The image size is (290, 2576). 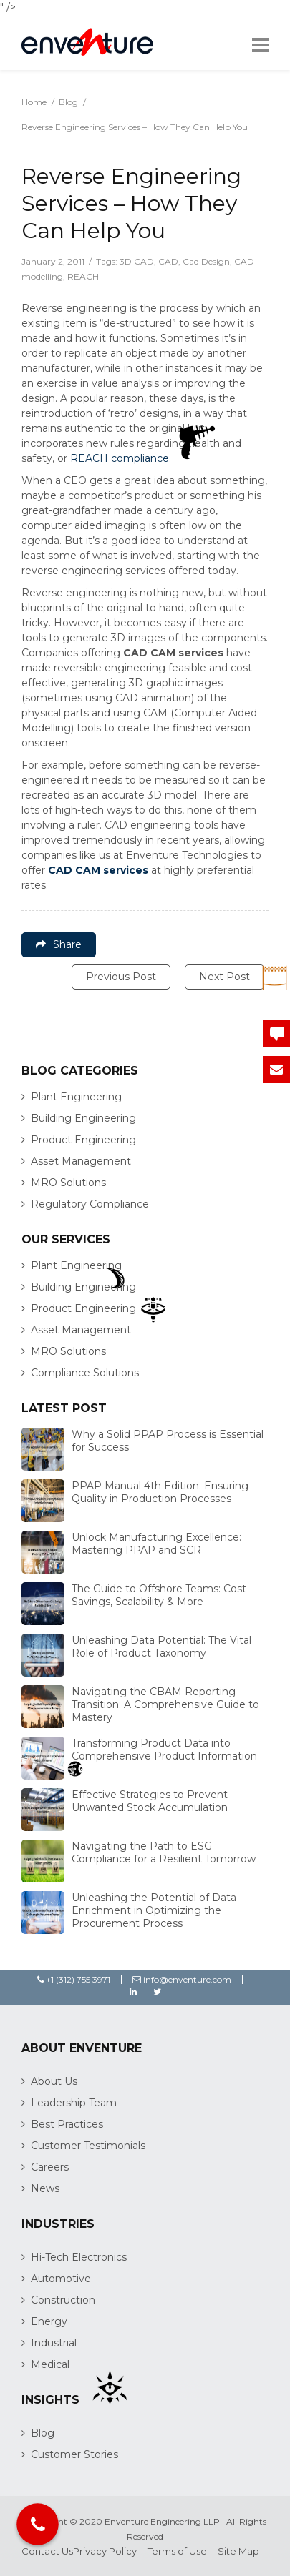 What do you see at coordinates (115, 1278) in the screenshot?
I see `indicates a slash or cutting attack action` at bounding box center [115, 1278].